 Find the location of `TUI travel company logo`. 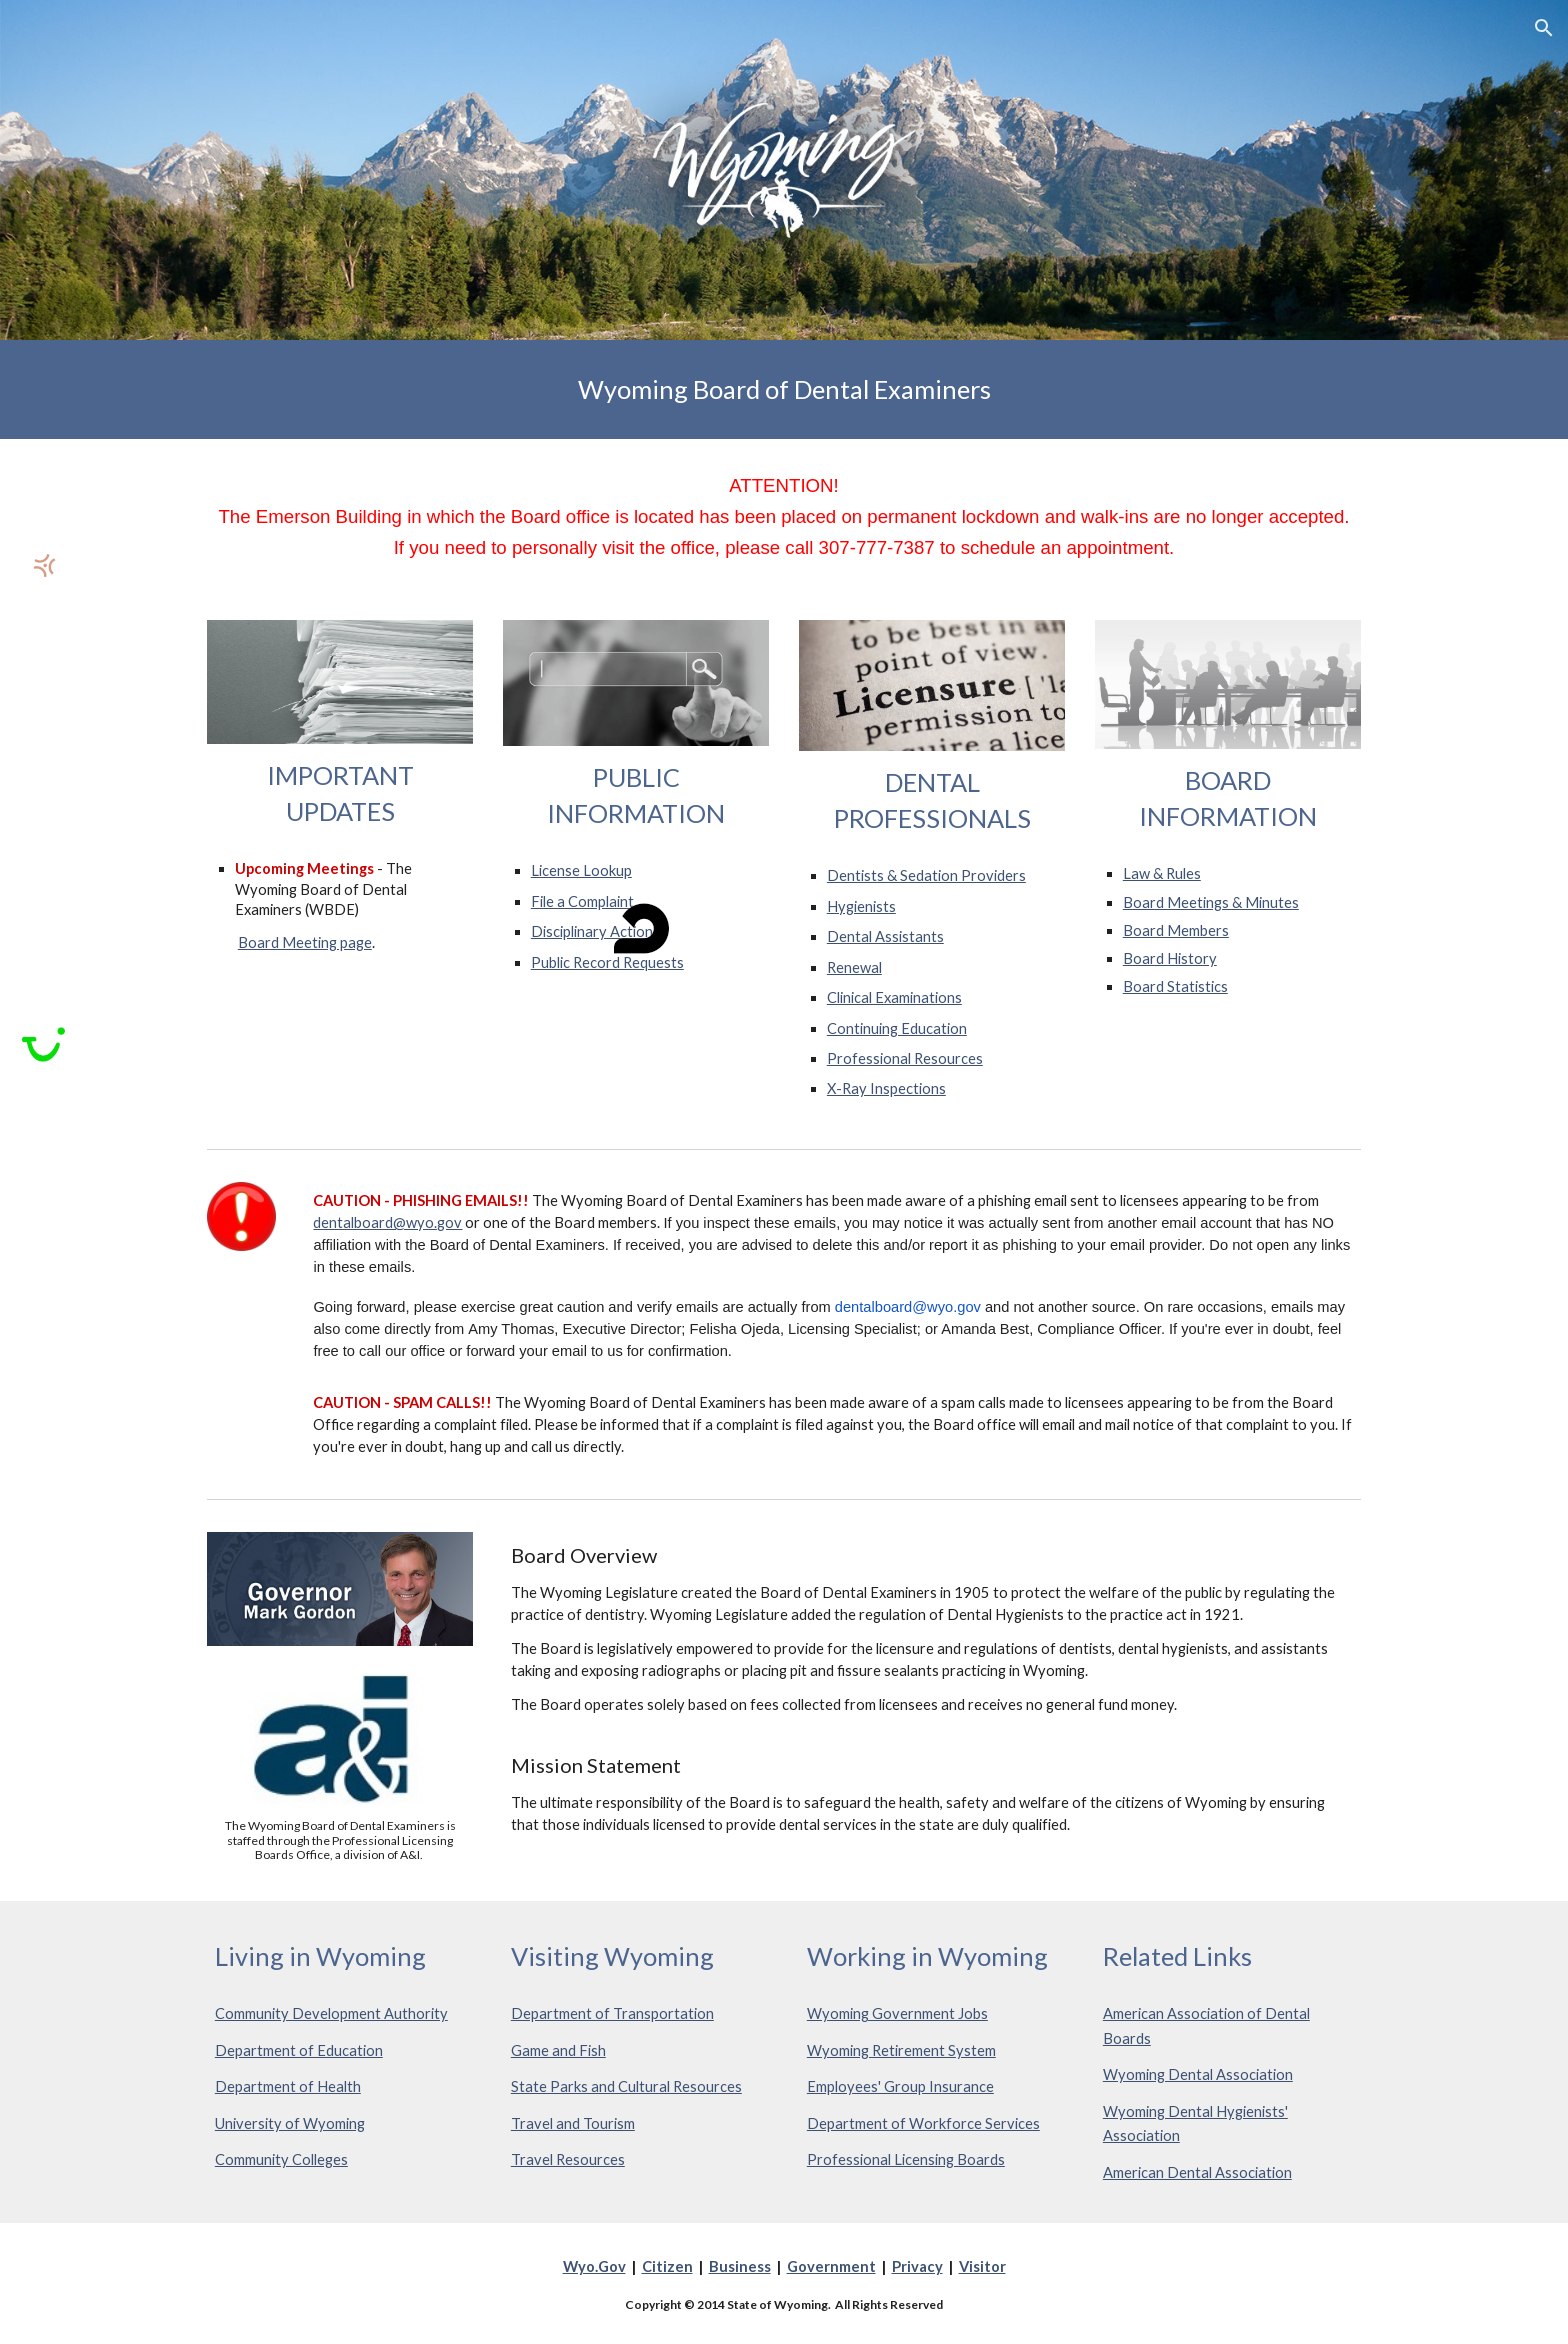

TUI travel company logo is located at coordinates (43, 1044).